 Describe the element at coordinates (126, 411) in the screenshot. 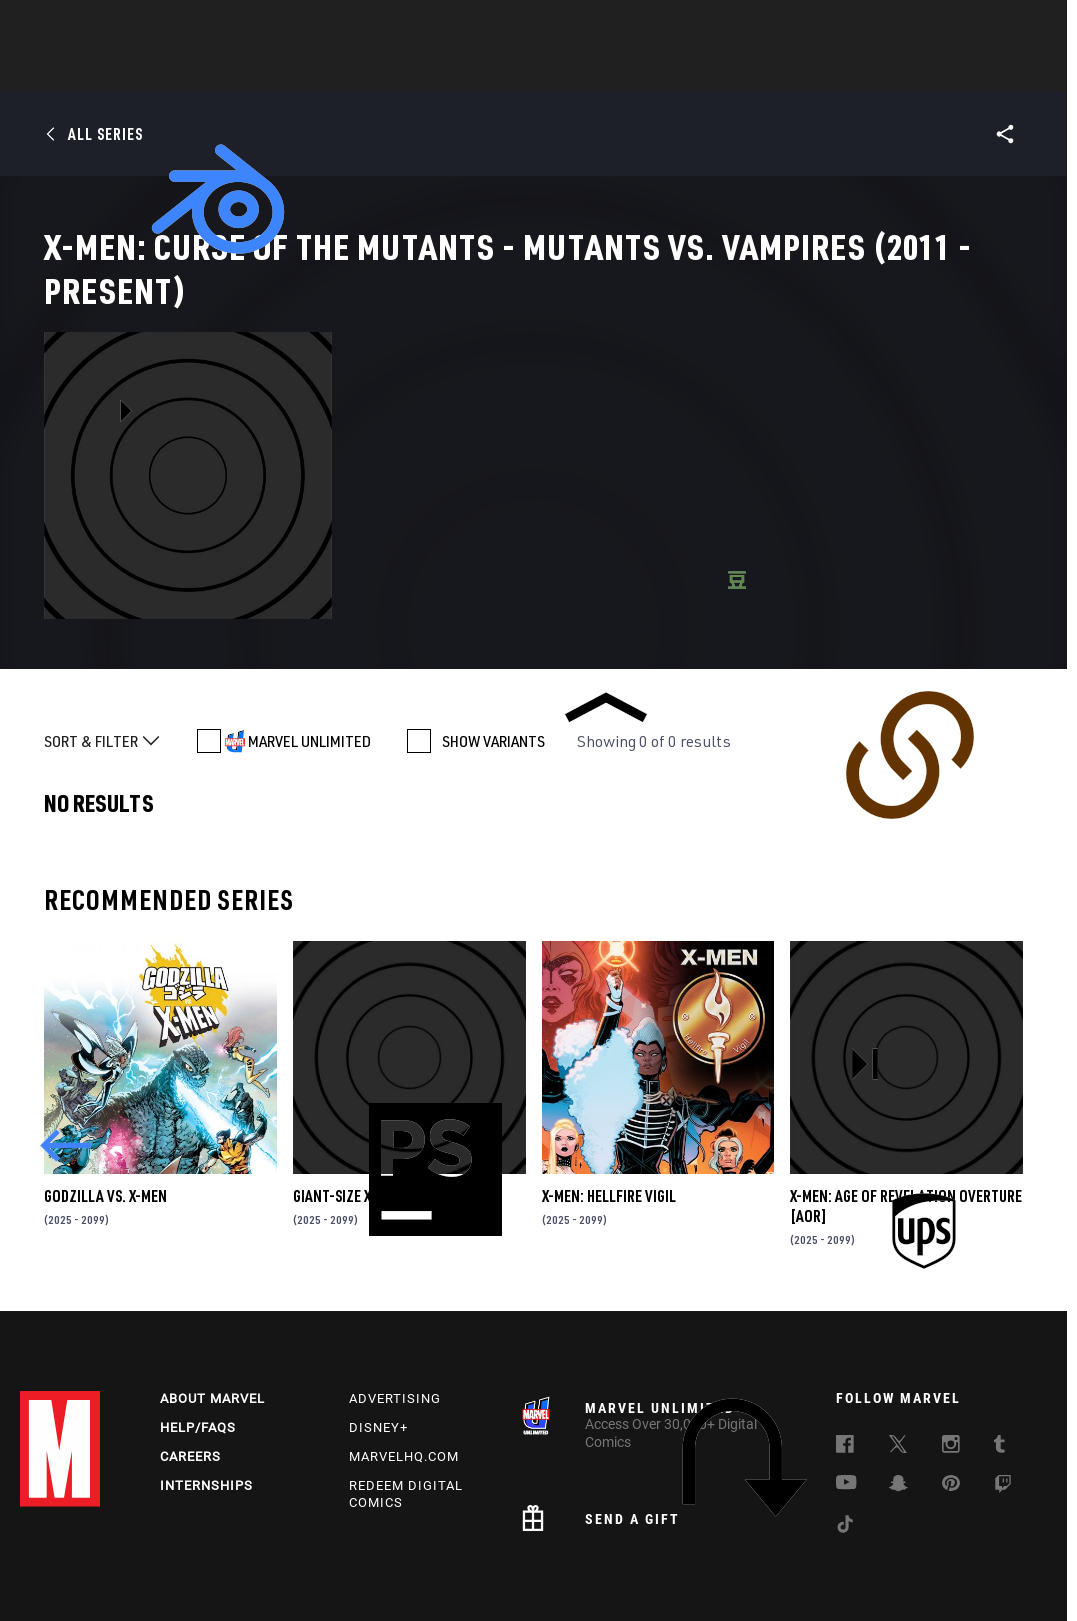

I see `expand a collapsed menu or section` at that location.